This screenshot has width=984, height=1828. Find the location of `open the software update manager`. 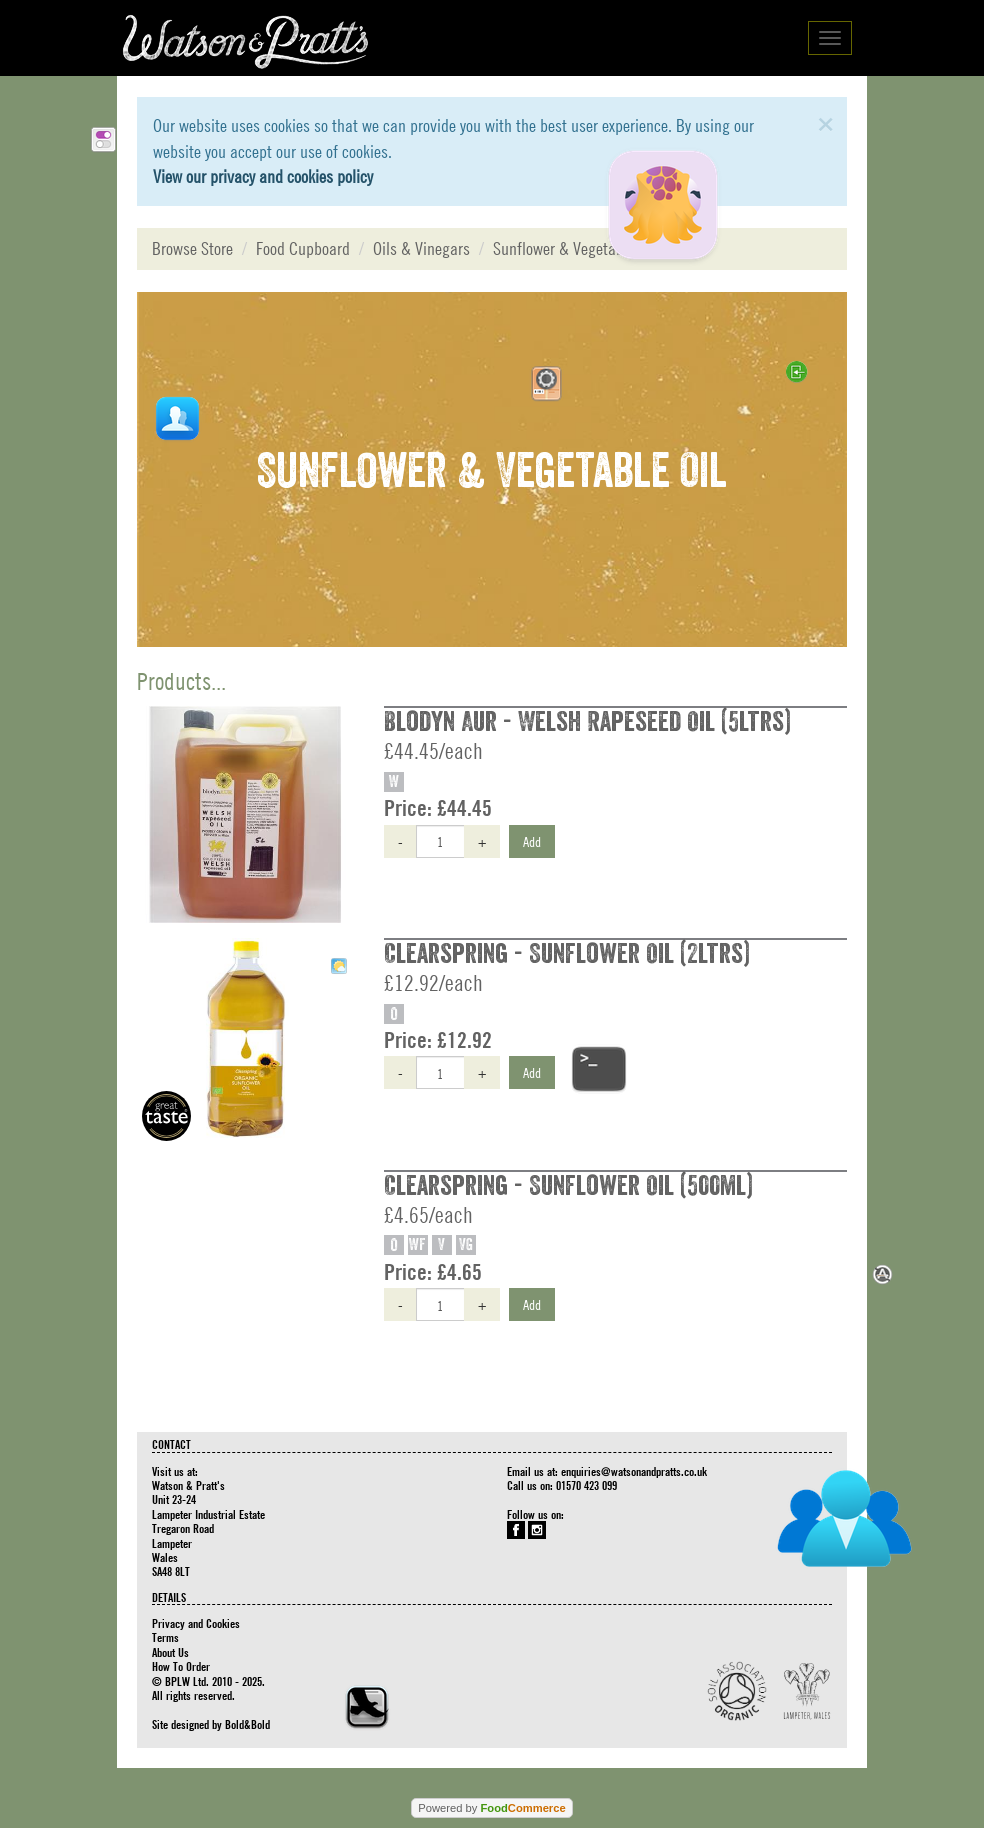

open the software update manager is located at coordinates (882, 1274).